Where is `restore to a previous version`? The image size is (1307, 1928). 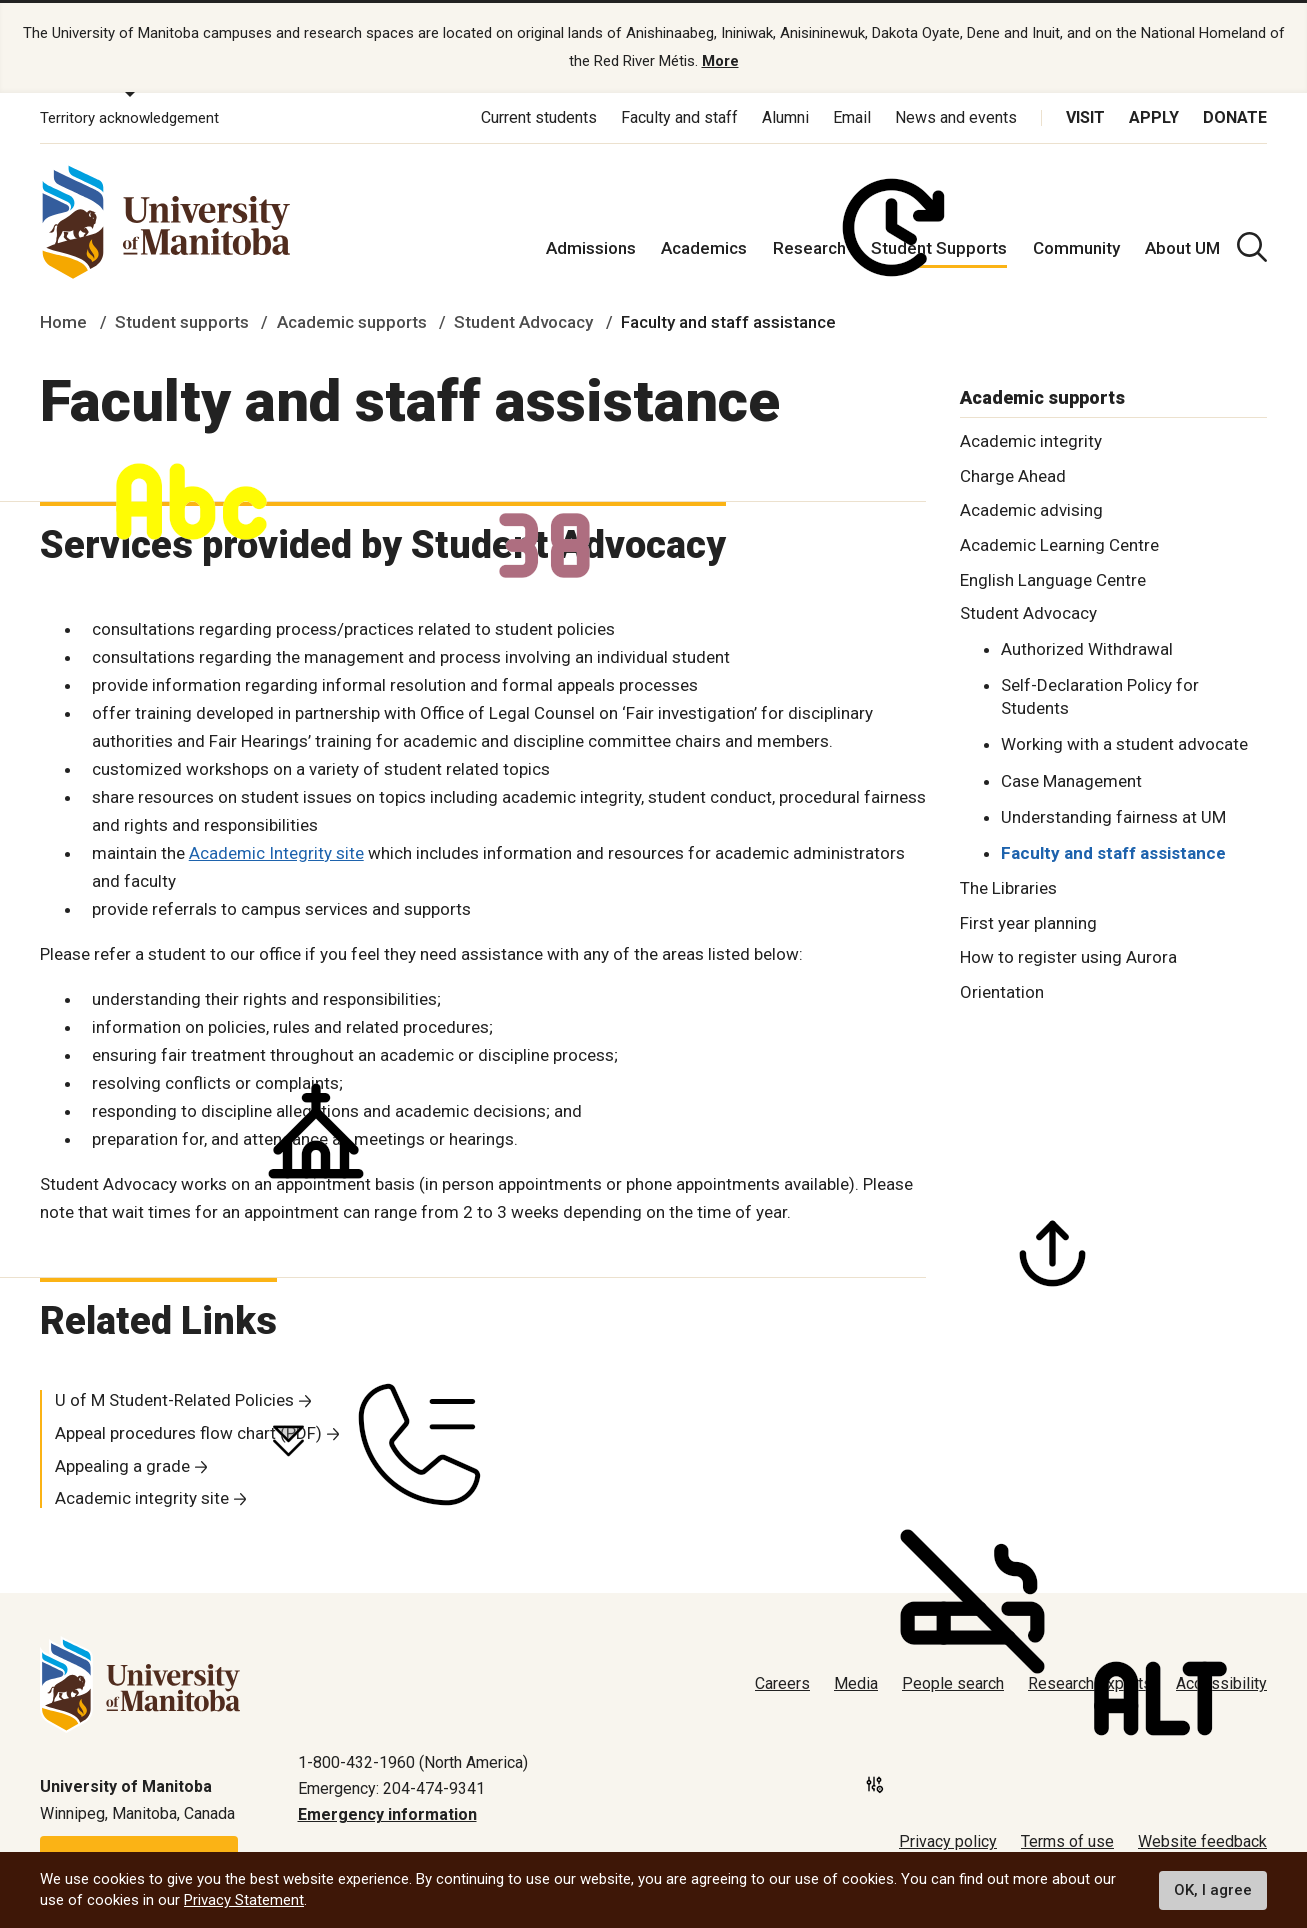
restore to a previous version is located at coordinates (891, 227).